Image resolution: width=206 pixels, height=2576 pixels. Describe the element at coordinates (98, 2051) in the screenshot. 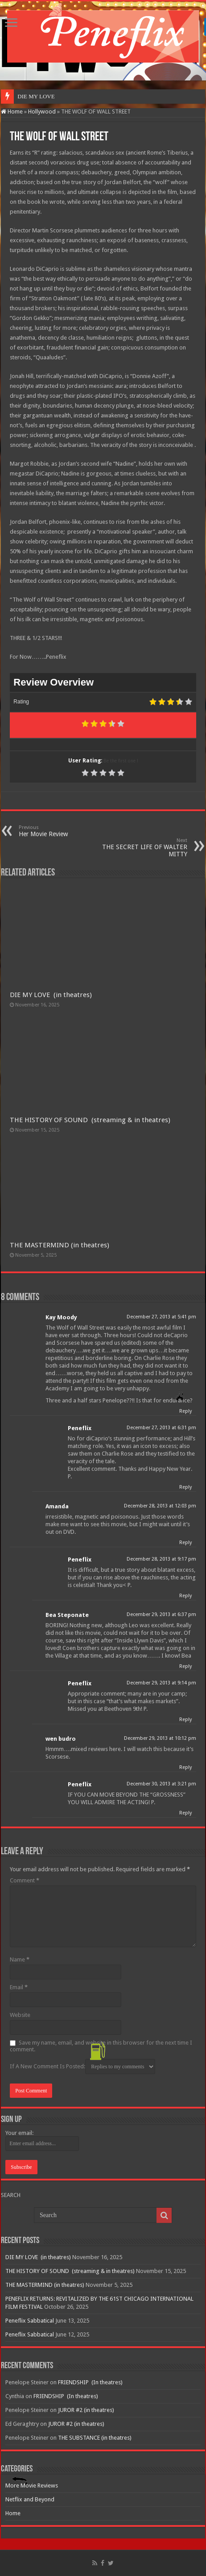

I see `find nearby gas stations` at that location.